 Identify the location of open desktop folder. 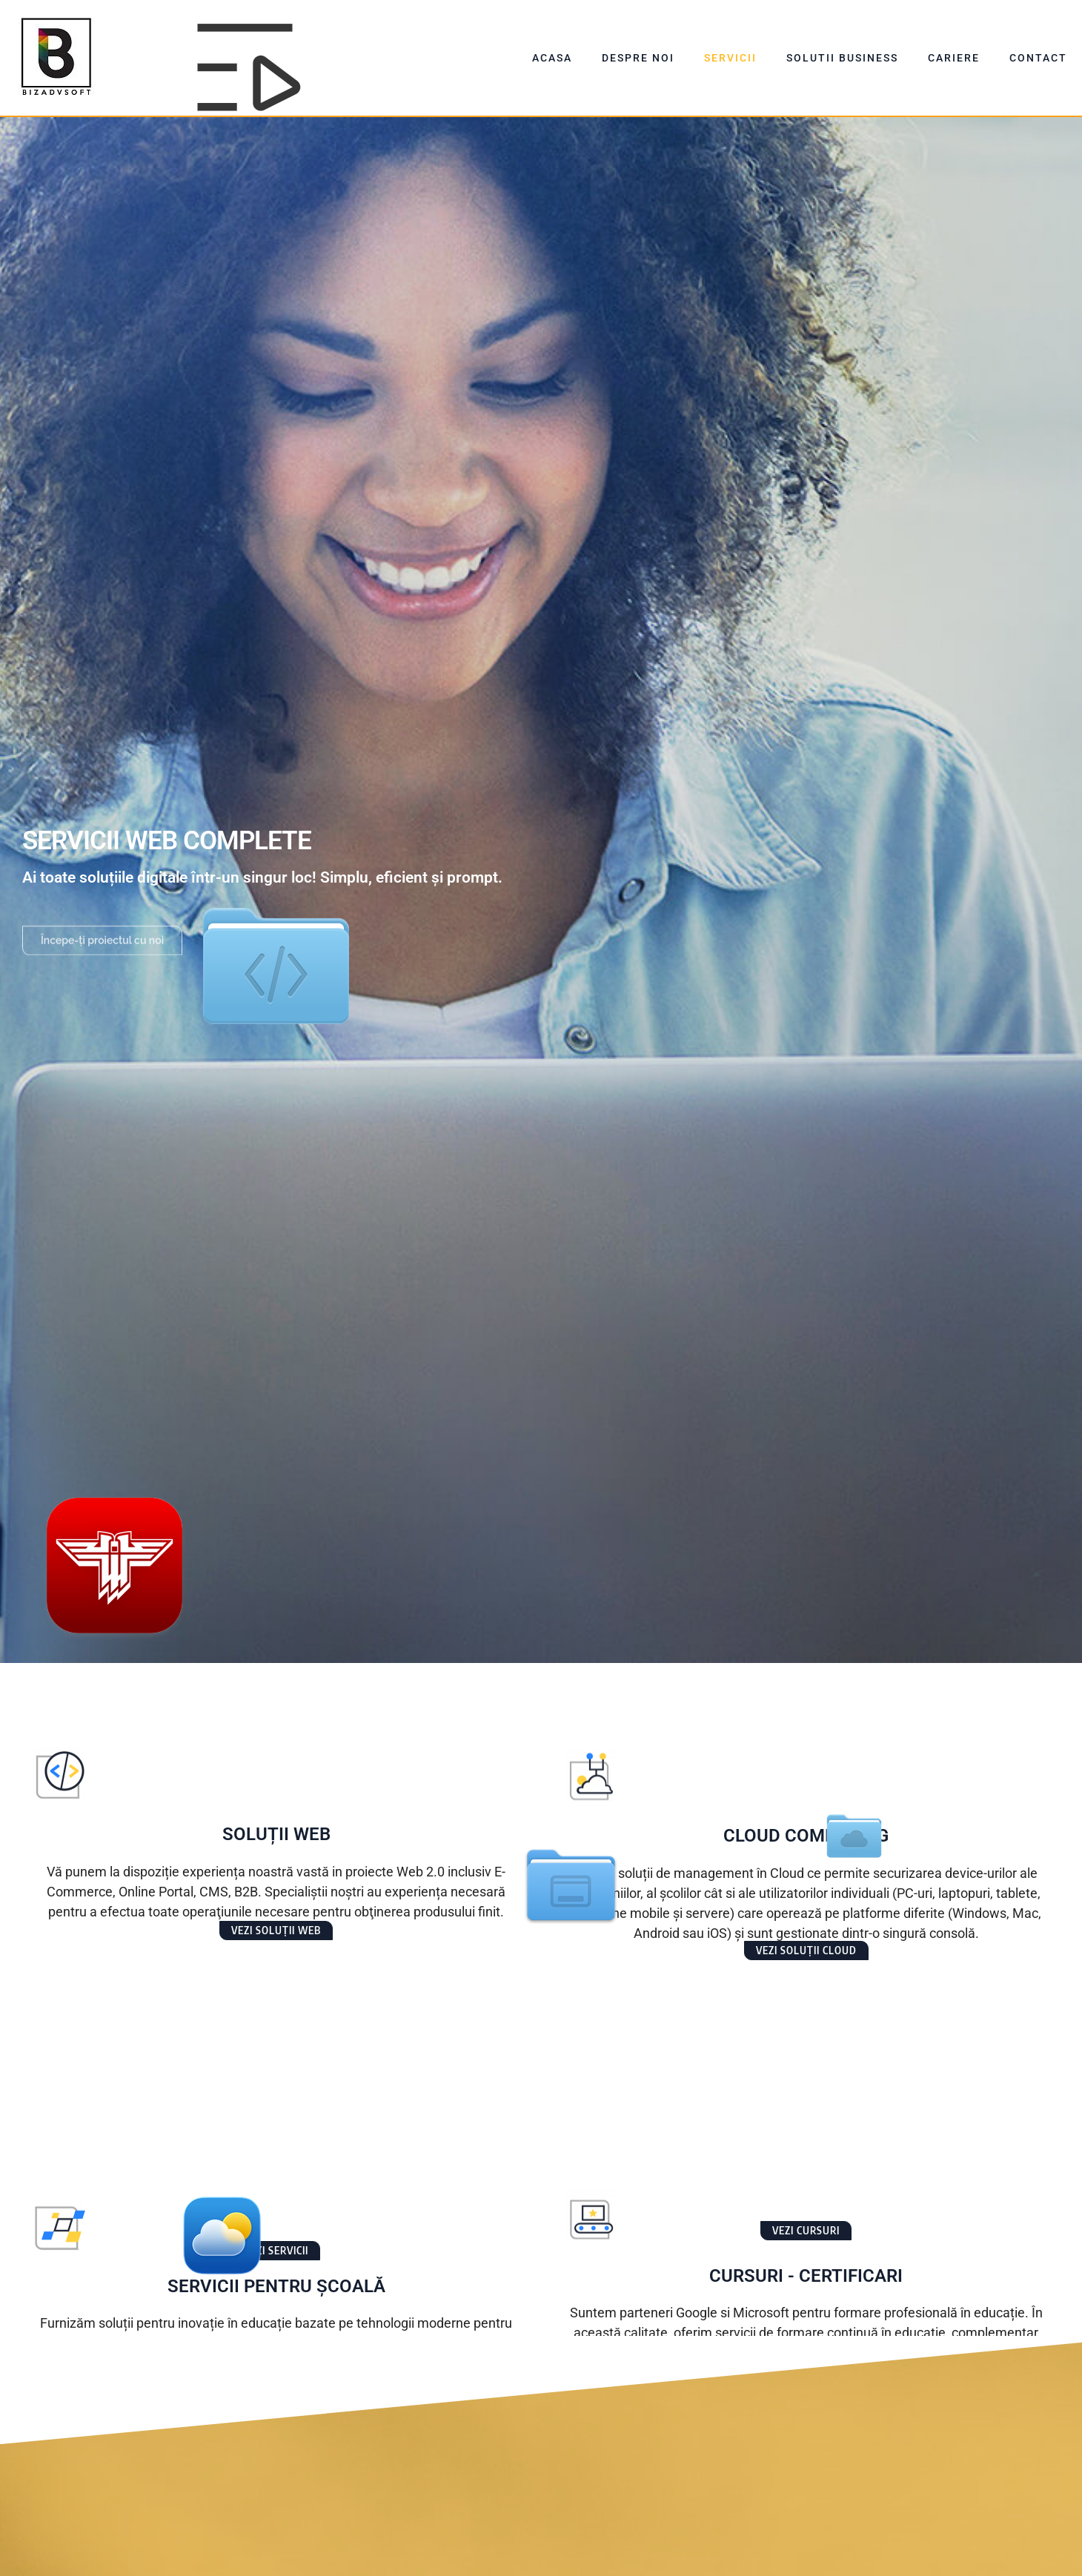
(571, 1885).